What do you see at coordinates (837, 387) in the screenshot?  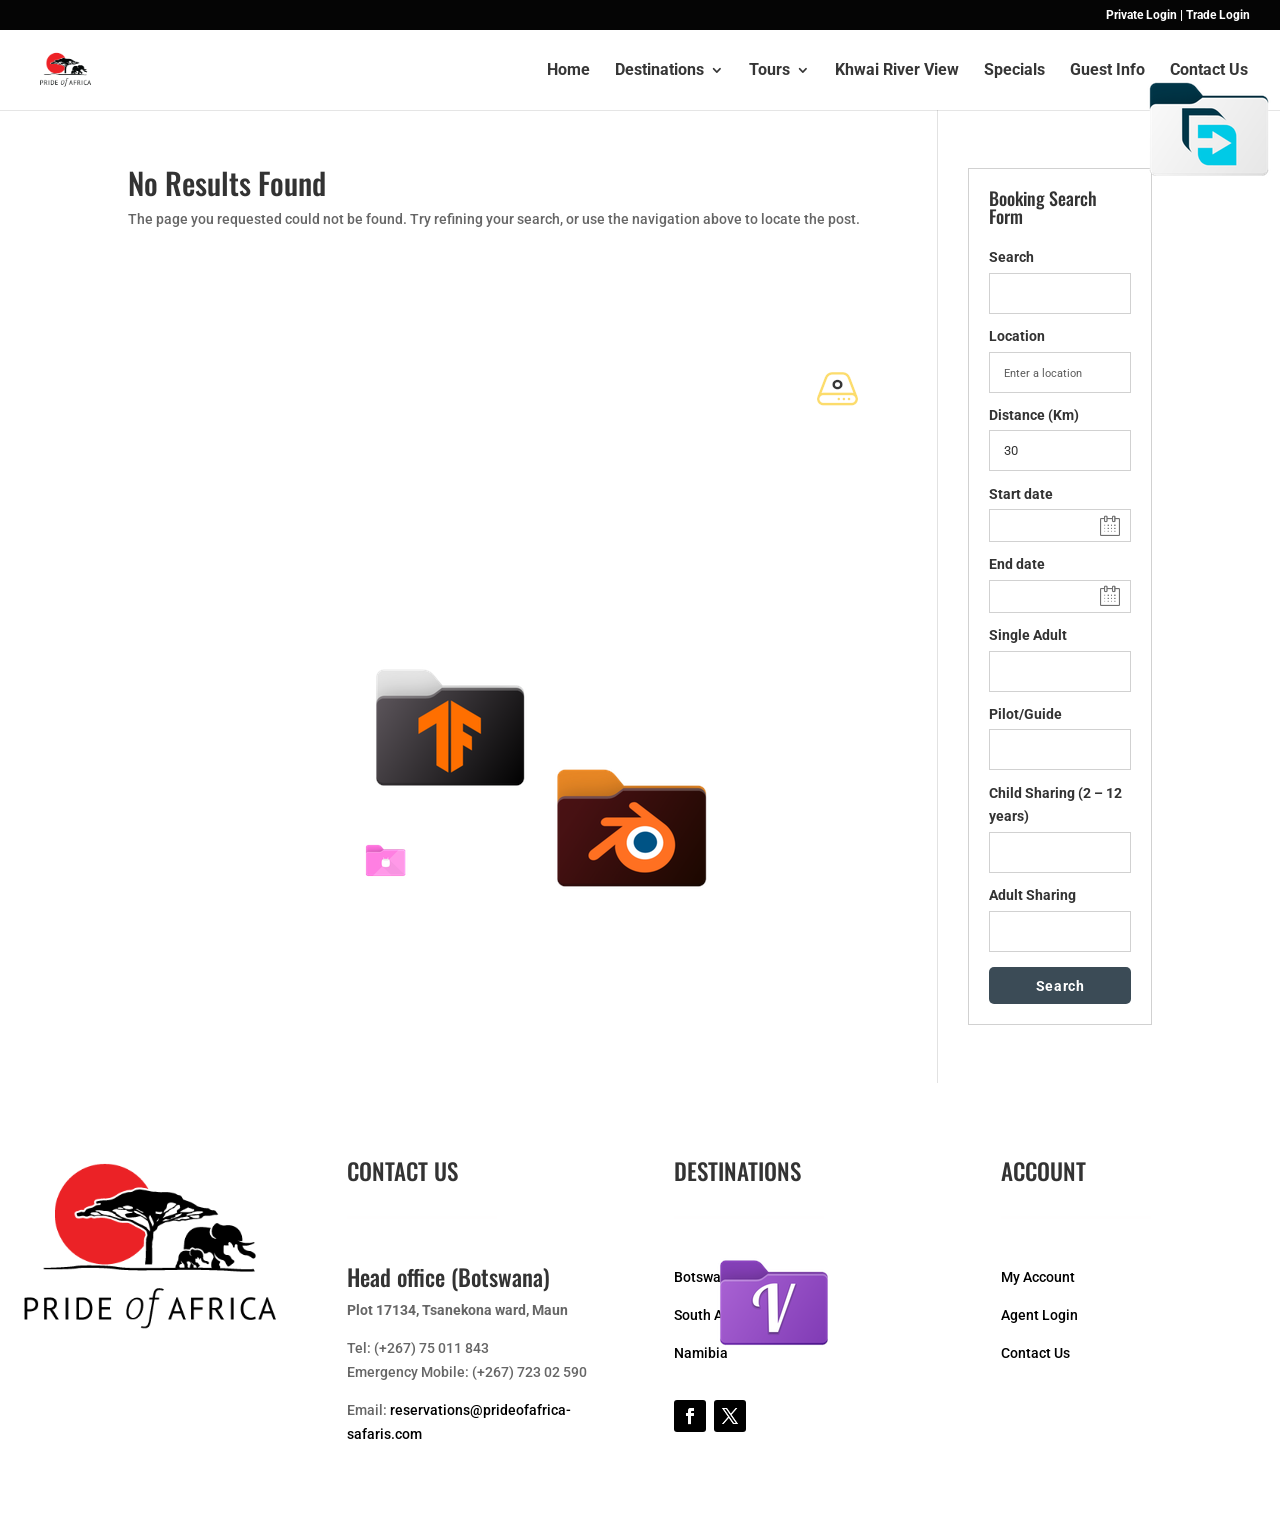 I see `indicates a firewire-connected hard drive` at bounding box center [837, 387].